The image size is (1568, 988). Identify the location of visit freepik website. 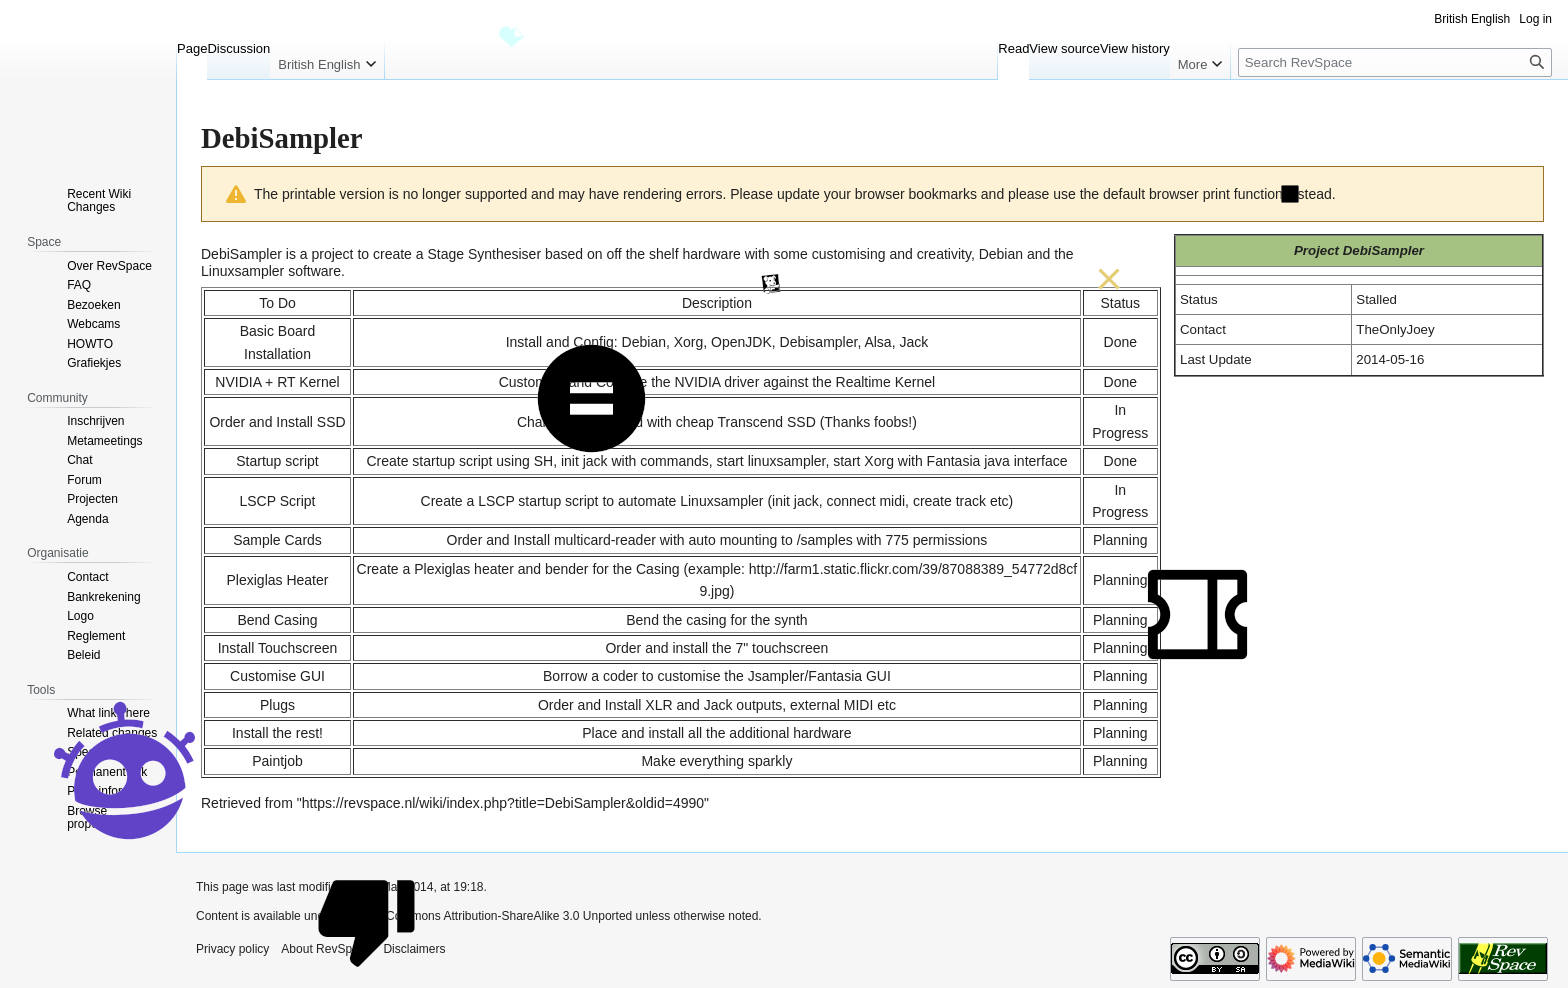
(124, 770).